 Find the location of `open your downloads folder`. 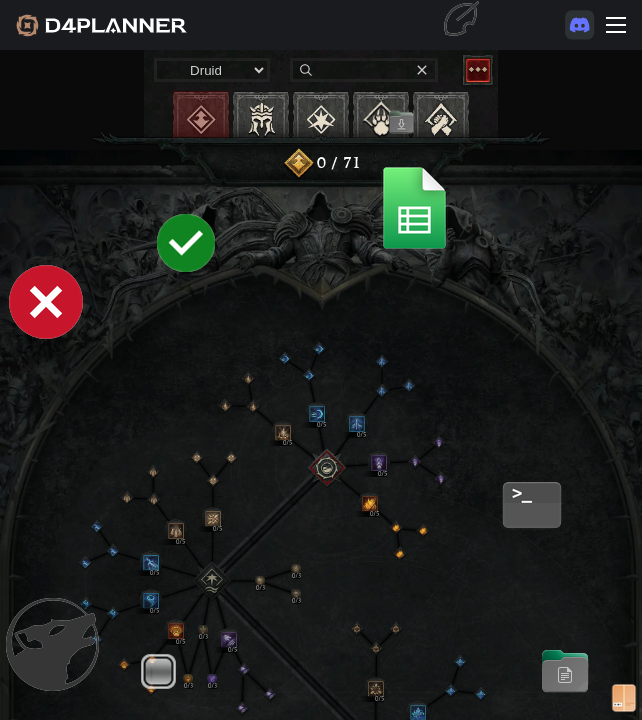

open your downloads folder is located at coordinates (401, 121).